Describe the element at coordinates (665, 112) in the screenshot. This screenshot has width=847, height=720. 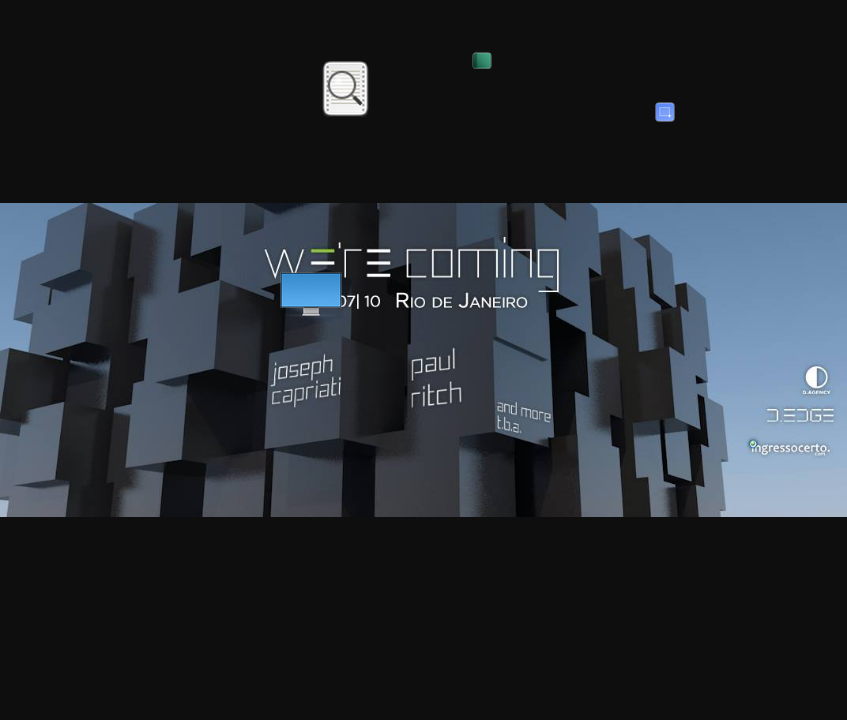
I see `take a screenshot` at that location.